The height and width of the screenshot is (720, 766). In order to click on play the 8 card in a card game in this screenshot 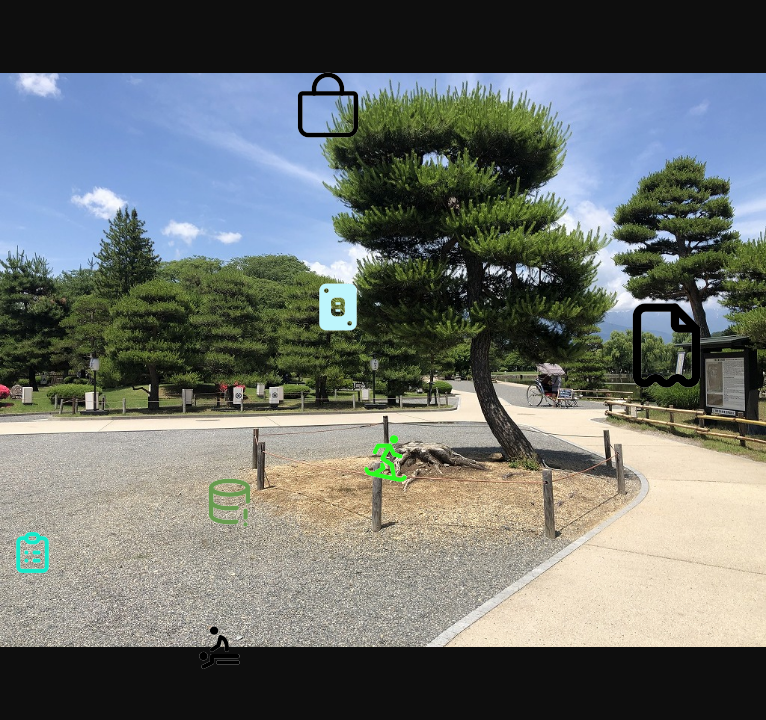, I will do `click(338, 307)`.